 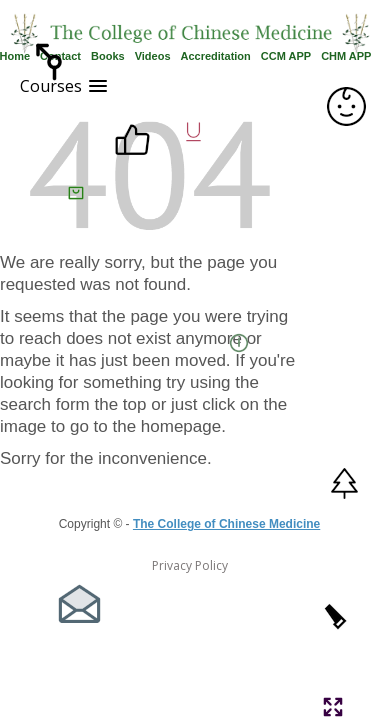 What do you see at coordinates (132, 141) in the screenshot?
I see `like or approve content` at bounding box center [132, 141].